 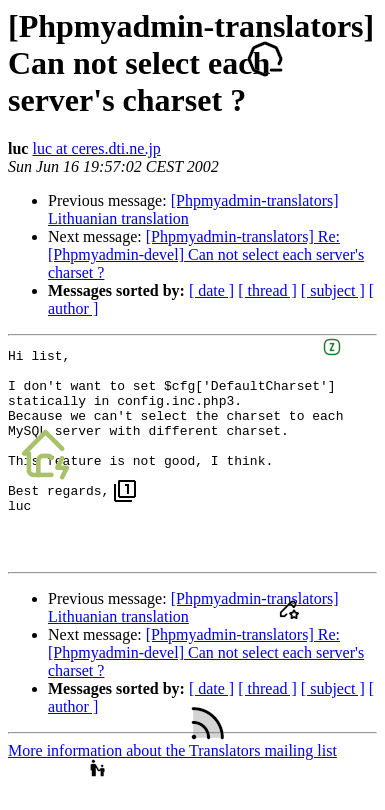 I want to click on rate or review your edits, so click(x=288, y=608).